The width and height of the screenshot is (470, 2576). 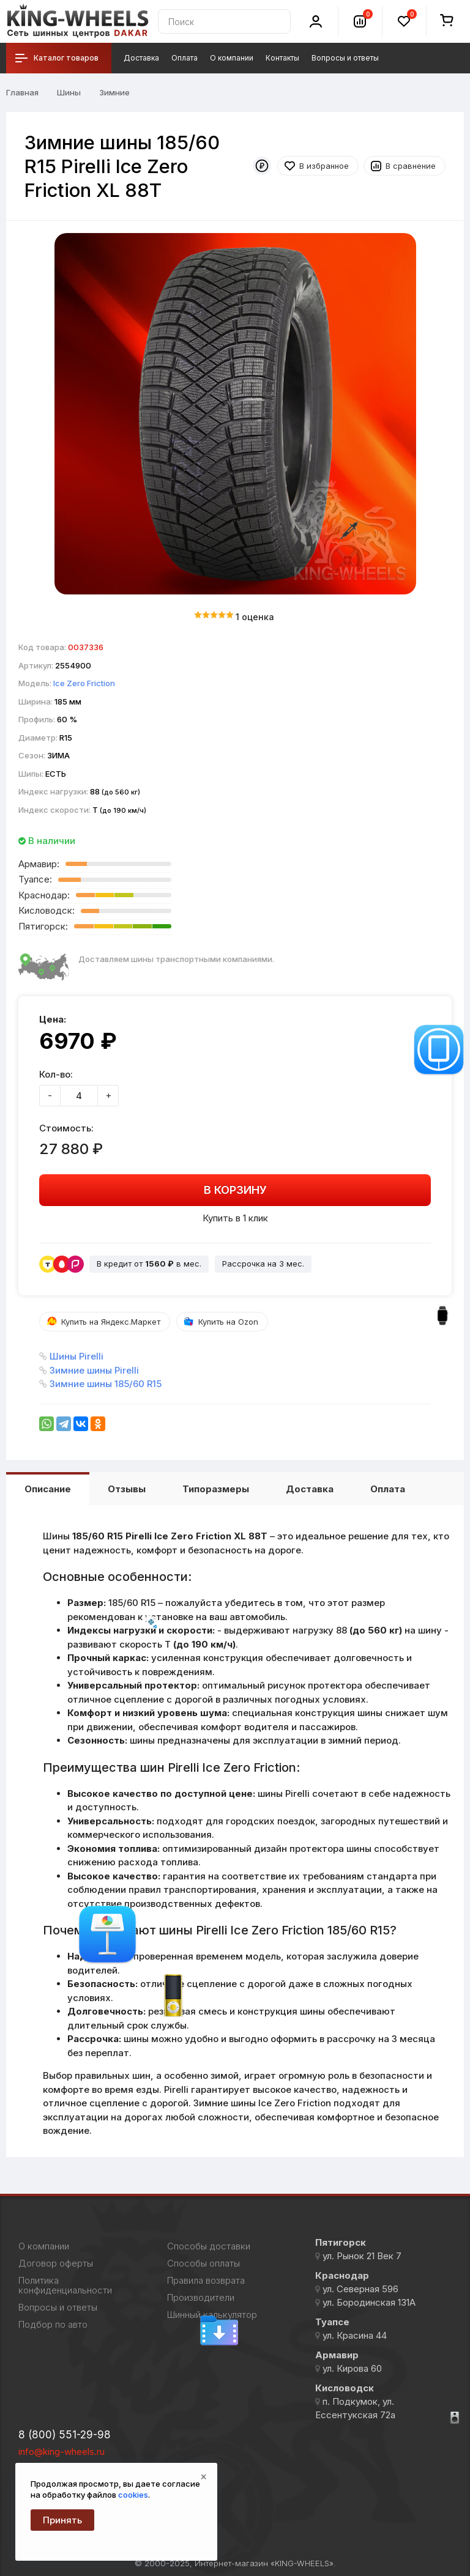 What do you see at coordinates (455, 2418) in the screenshot?
I see `access sound or audio settings` at bounding box center [455, 2418].